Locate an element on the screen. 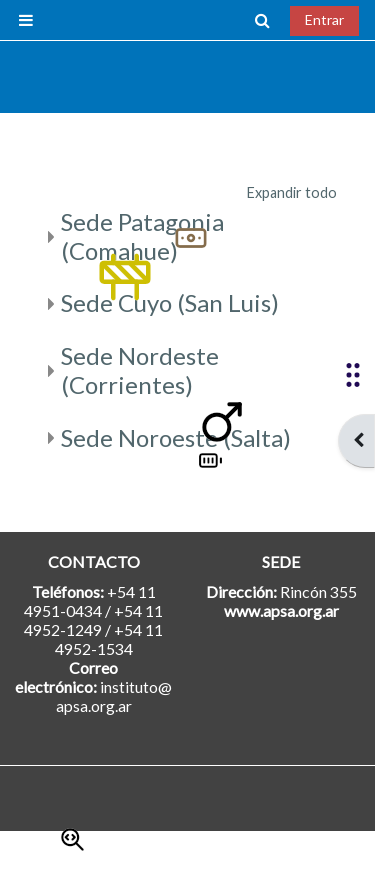 The height and width of the screenshot is (881, 375). indicates male gender selection is located at coordinates (221, 423).